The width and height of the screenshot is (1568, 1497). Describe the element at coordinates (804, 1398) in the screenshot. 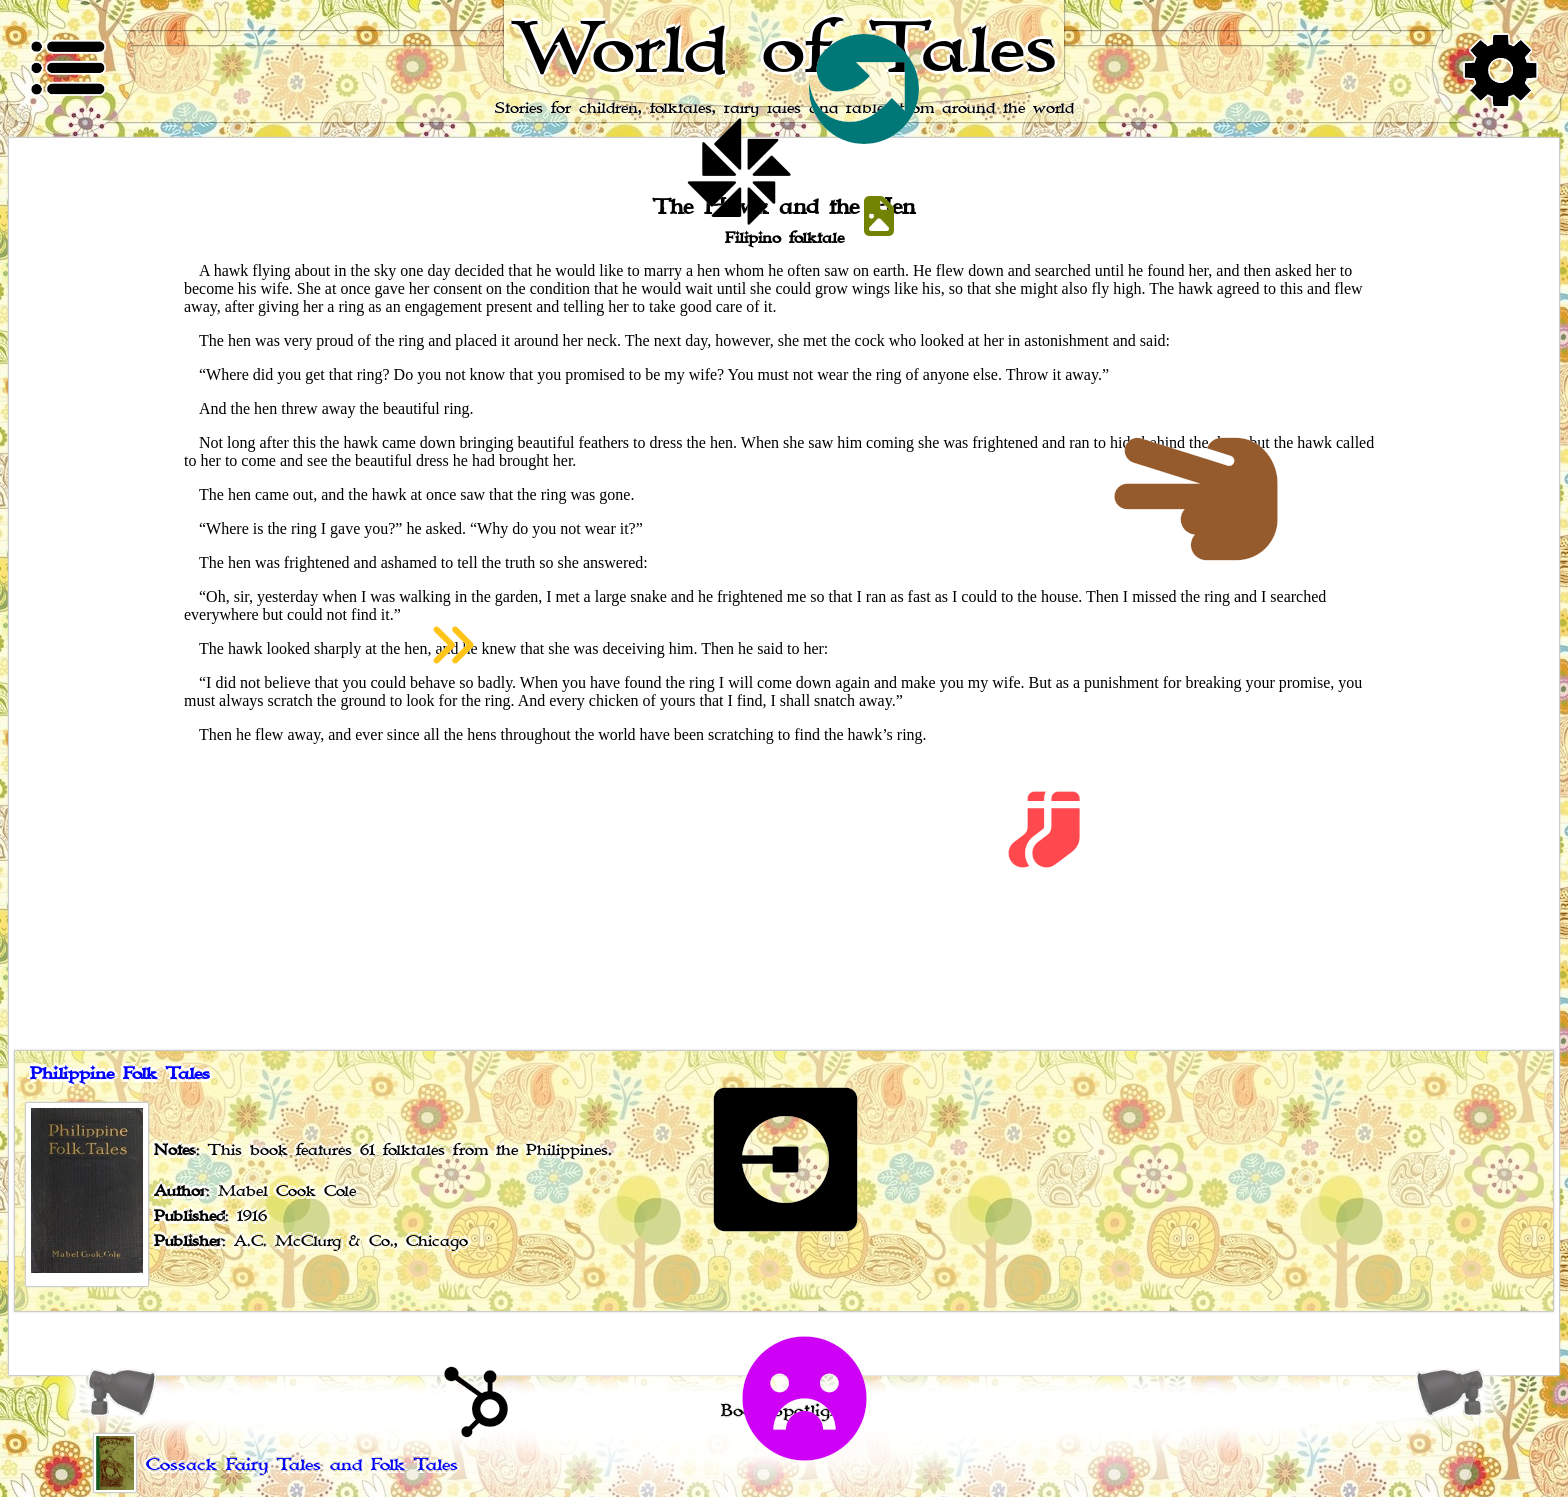

I see `rate experience as negative or unsatisfied` at that location.